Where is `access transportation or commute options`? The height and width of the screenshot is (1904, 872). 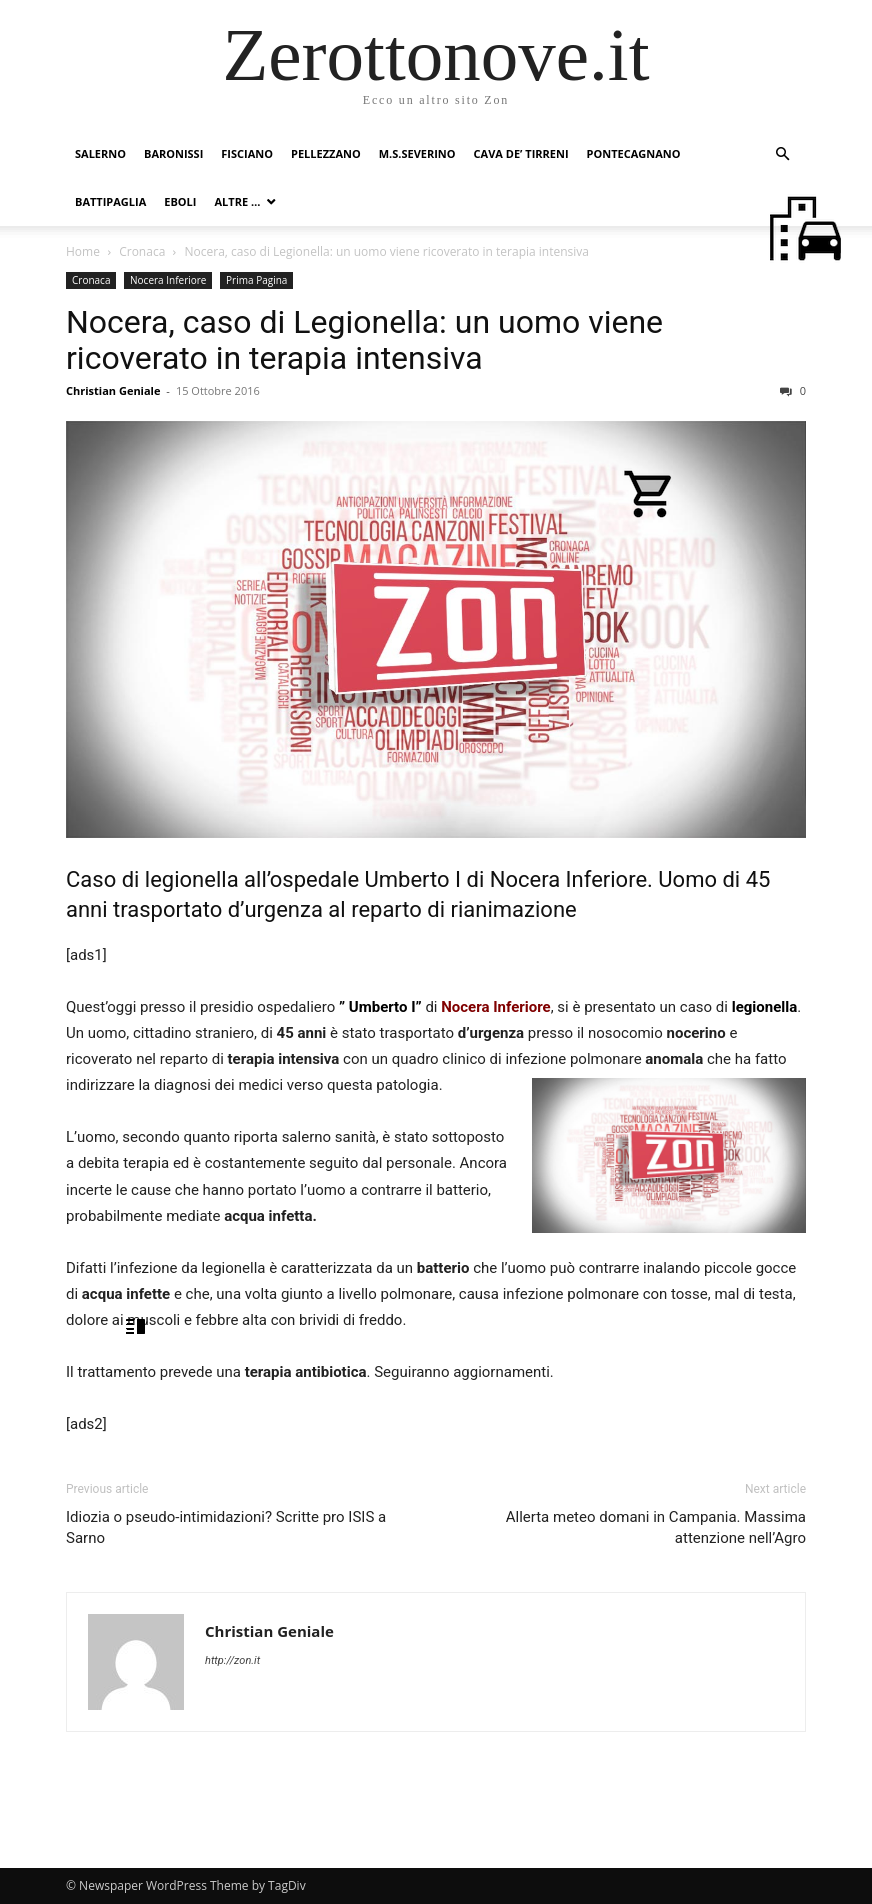
access transportation or commute options is located at coordinates (805, 228).